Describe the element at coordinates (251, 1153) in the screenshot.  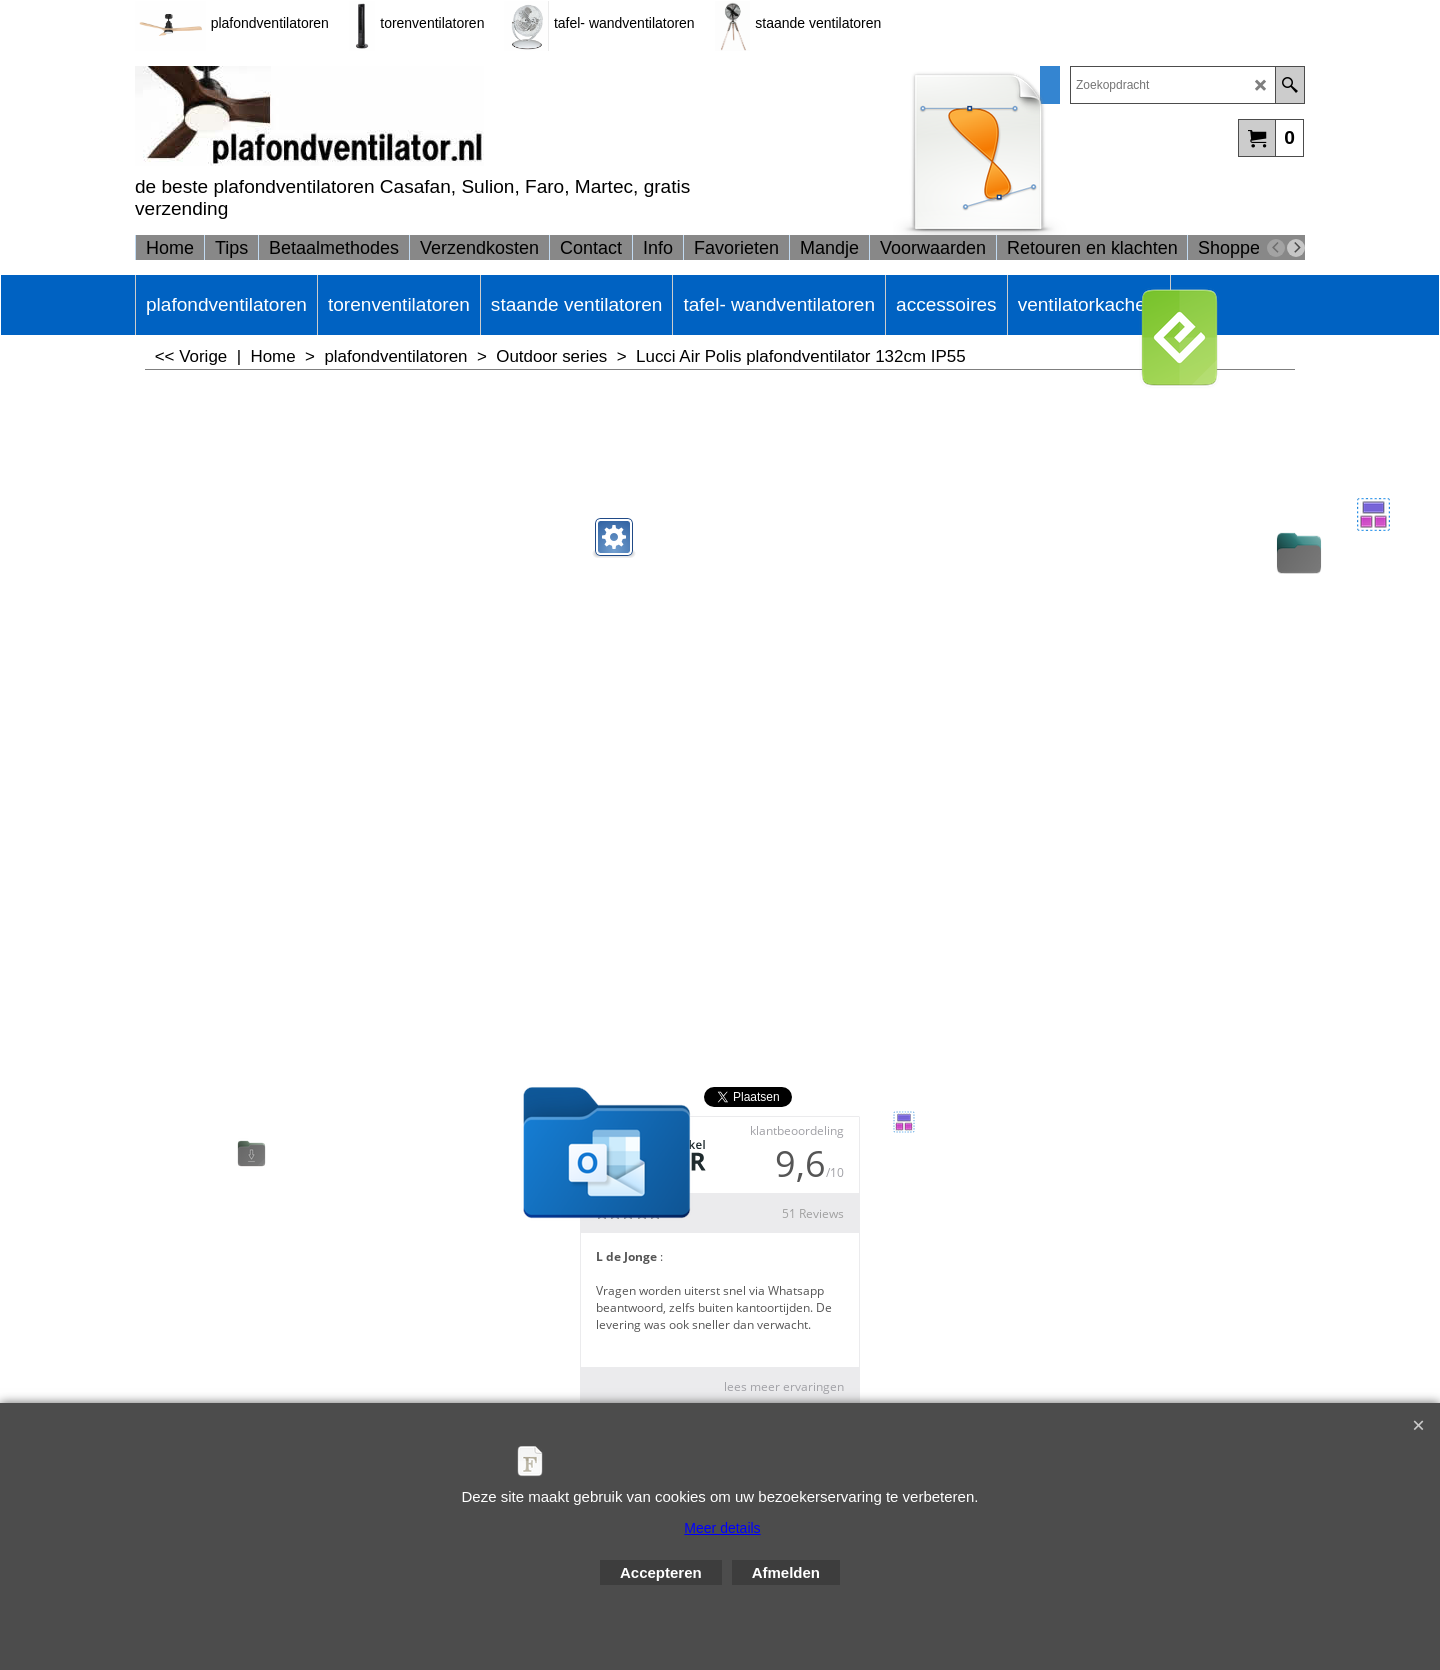
I see `open downloads folder` at that location.